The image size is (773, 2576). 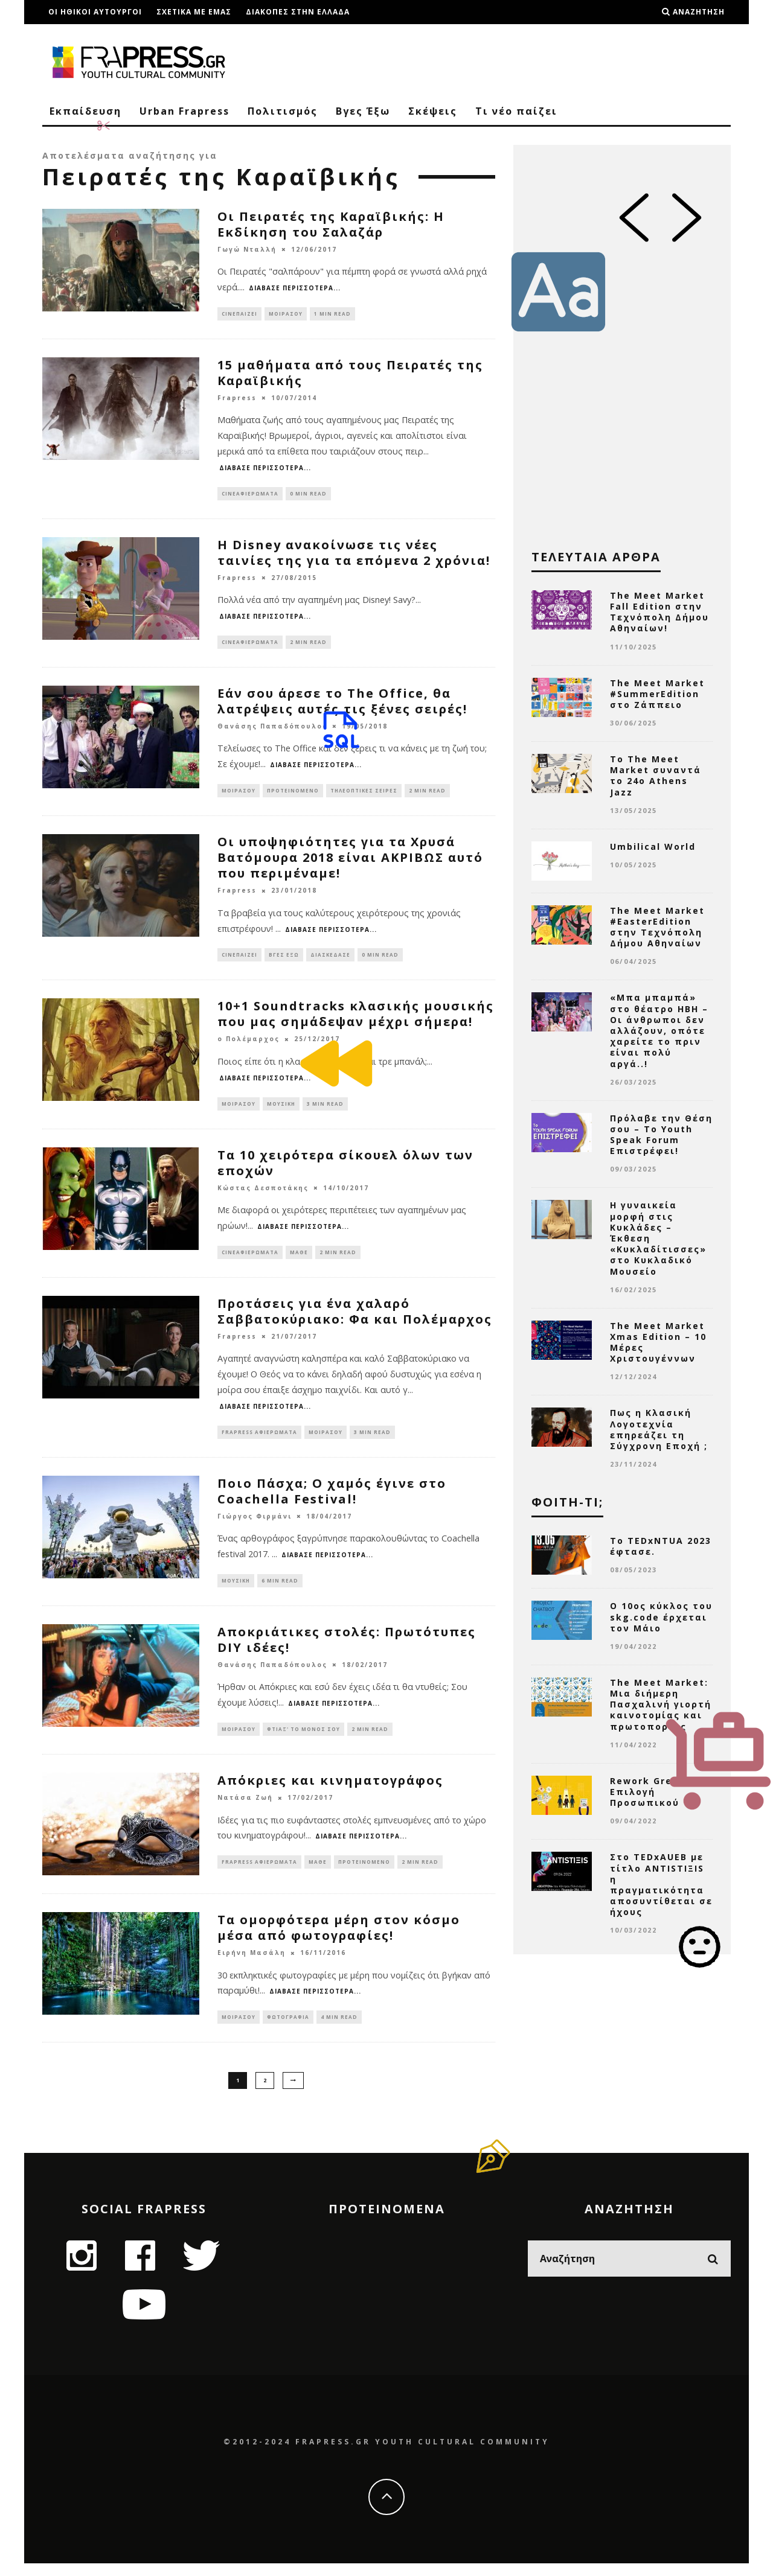 What do you see at coordinates (716, 1759) in the screenshot?
I see `access luggage or baggage services` at bounding box center [716, 1759].